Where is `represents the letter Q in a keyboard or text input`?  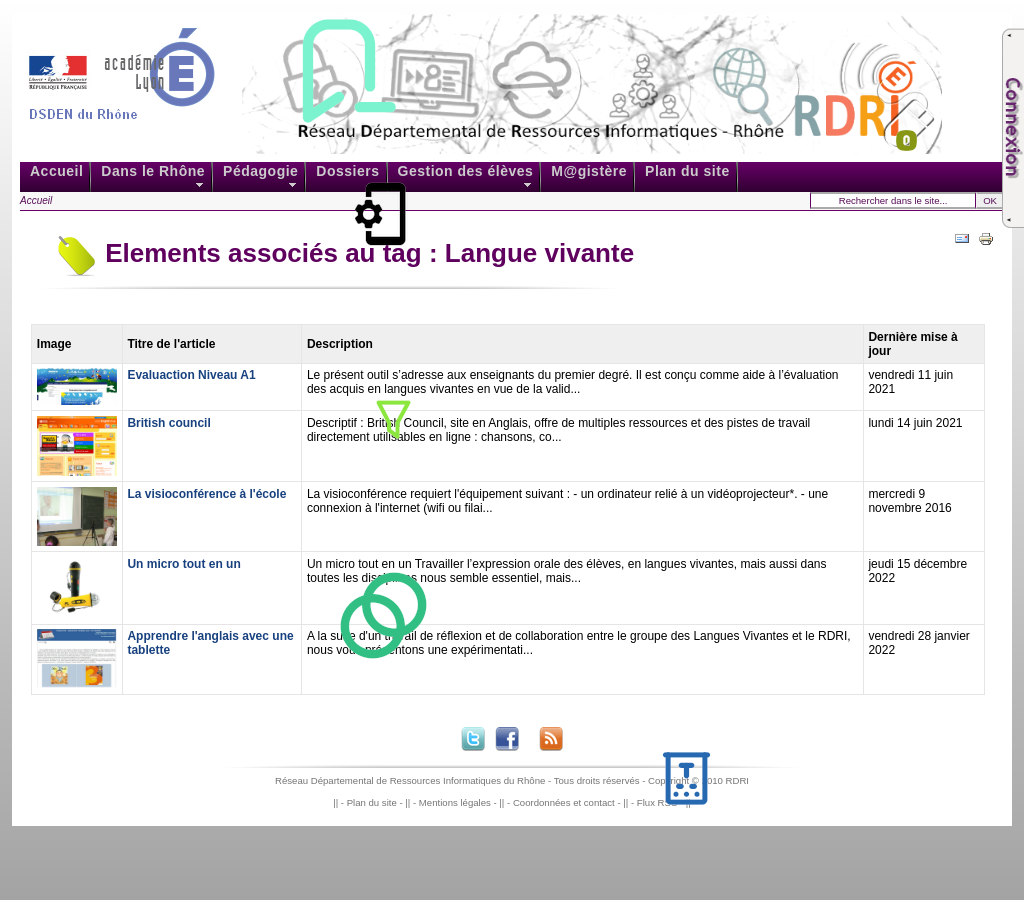 represents the letter Q in a keyboard or text input is located at coordinates (906, 140).